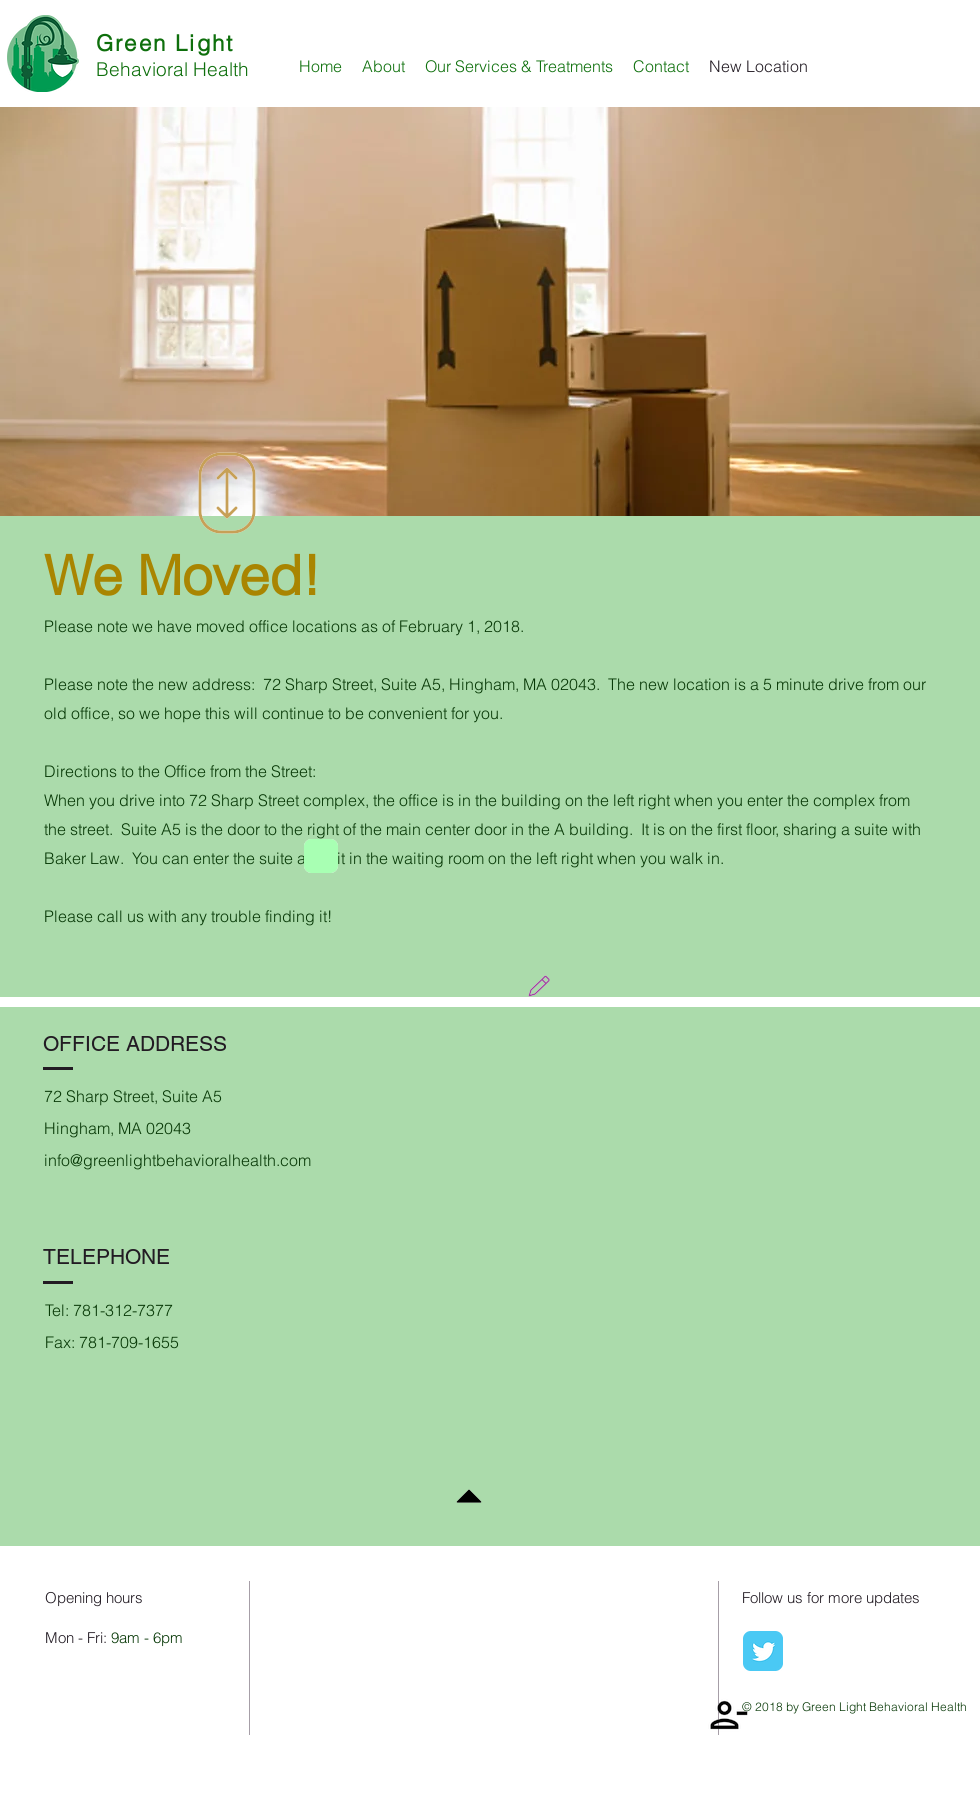 The image size is (980, 1808). I want to click on stop media playback, so click(321, 856).